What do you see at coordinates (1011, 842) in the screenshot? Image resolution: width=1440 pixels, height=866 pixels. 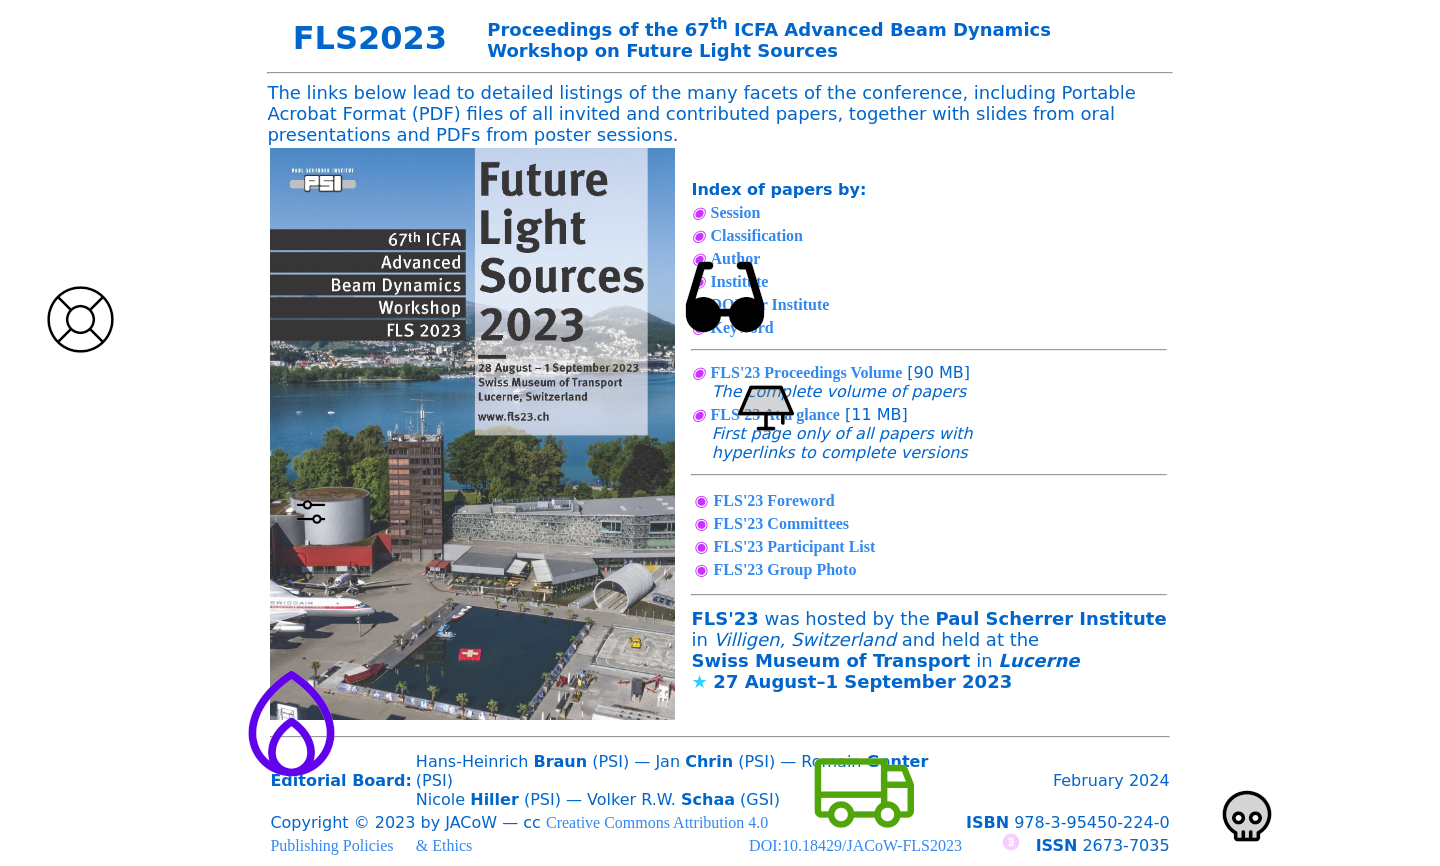 I see `step 3 in a multi-step process or wizard` at bounding box center [1011, 842].